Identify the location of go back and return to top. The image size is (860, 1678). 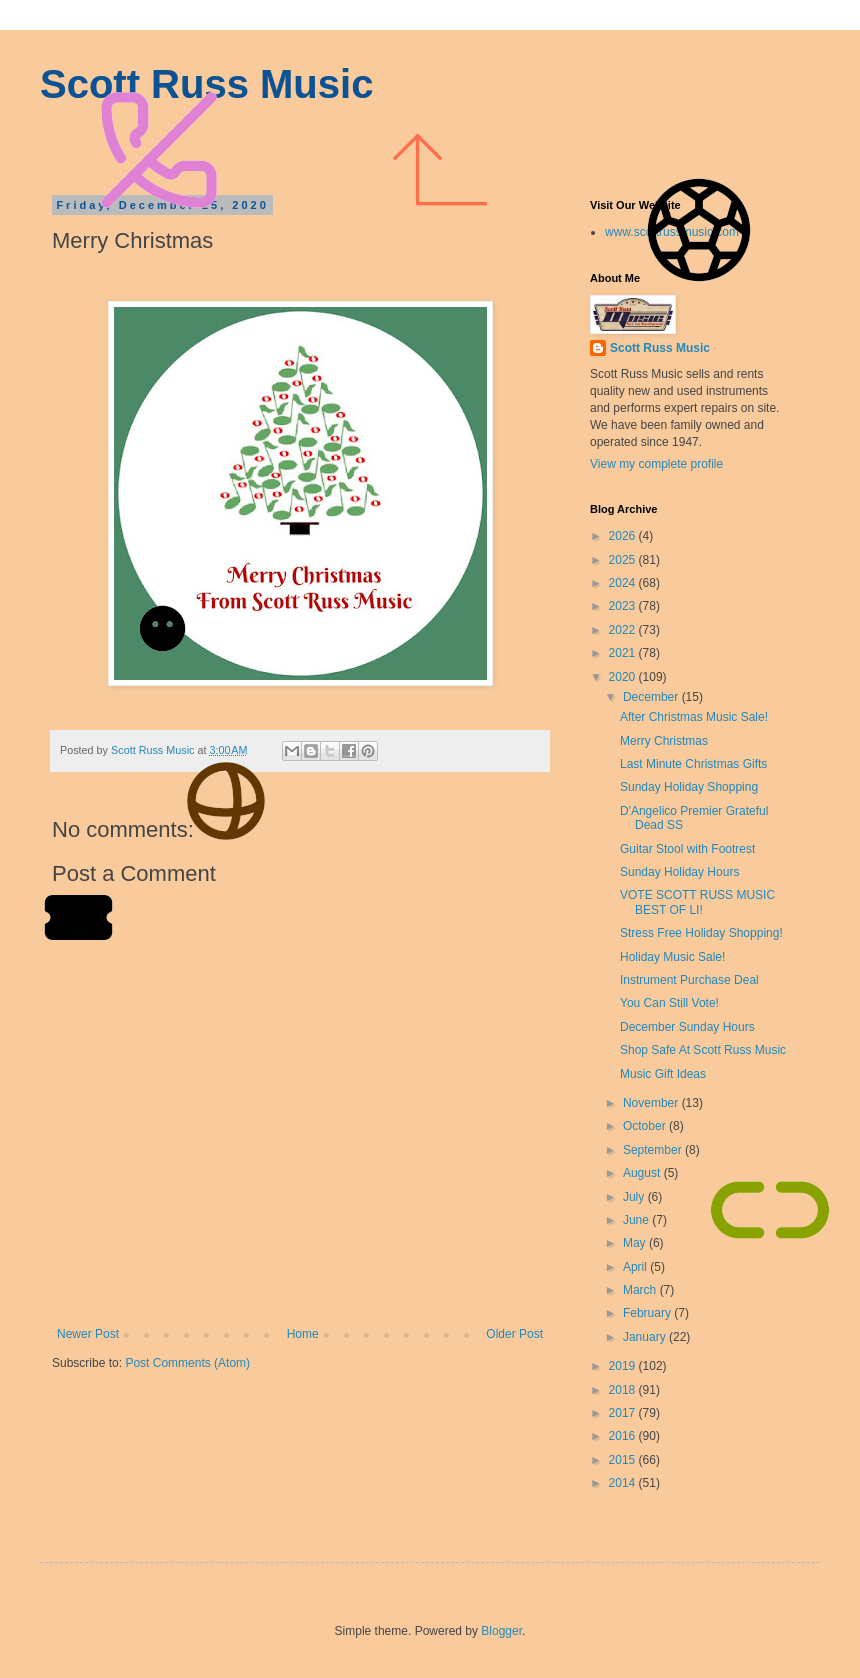
(436, 173).